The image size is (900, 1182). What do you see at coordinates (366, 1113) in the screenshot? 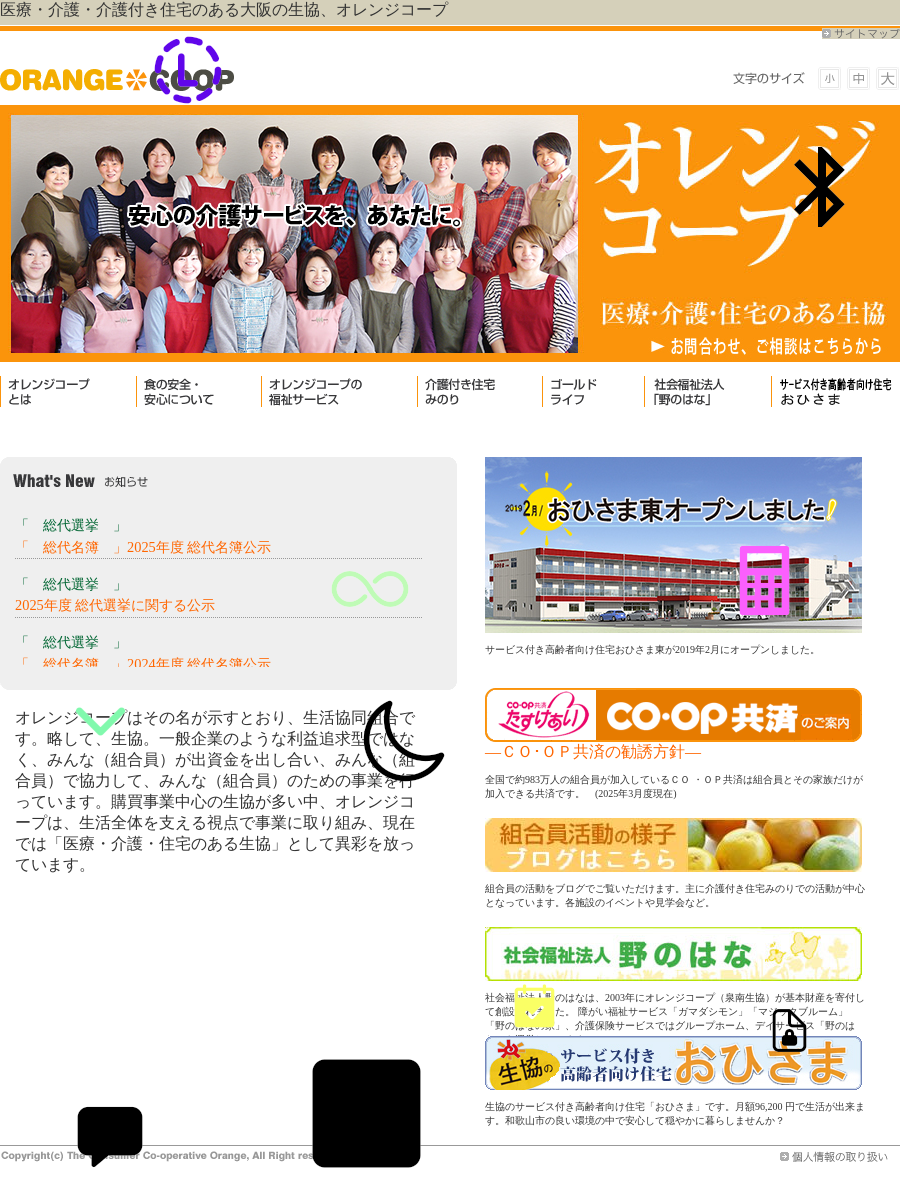
I see `stop or halt media playback` at bounding box center [366, 1113].